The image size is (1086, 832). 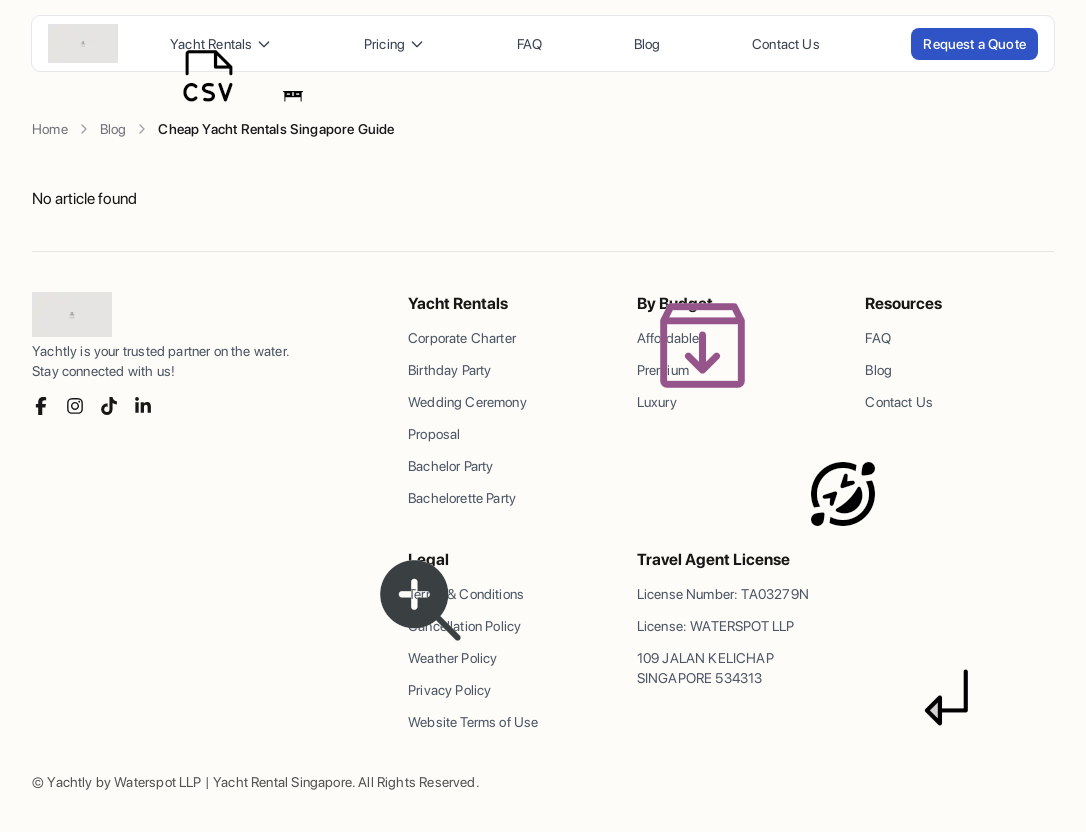 What do you see at coordinates (293, 96) in the screenshot?
I see `access workspace or desk settings` at bounding box center [293, 96].